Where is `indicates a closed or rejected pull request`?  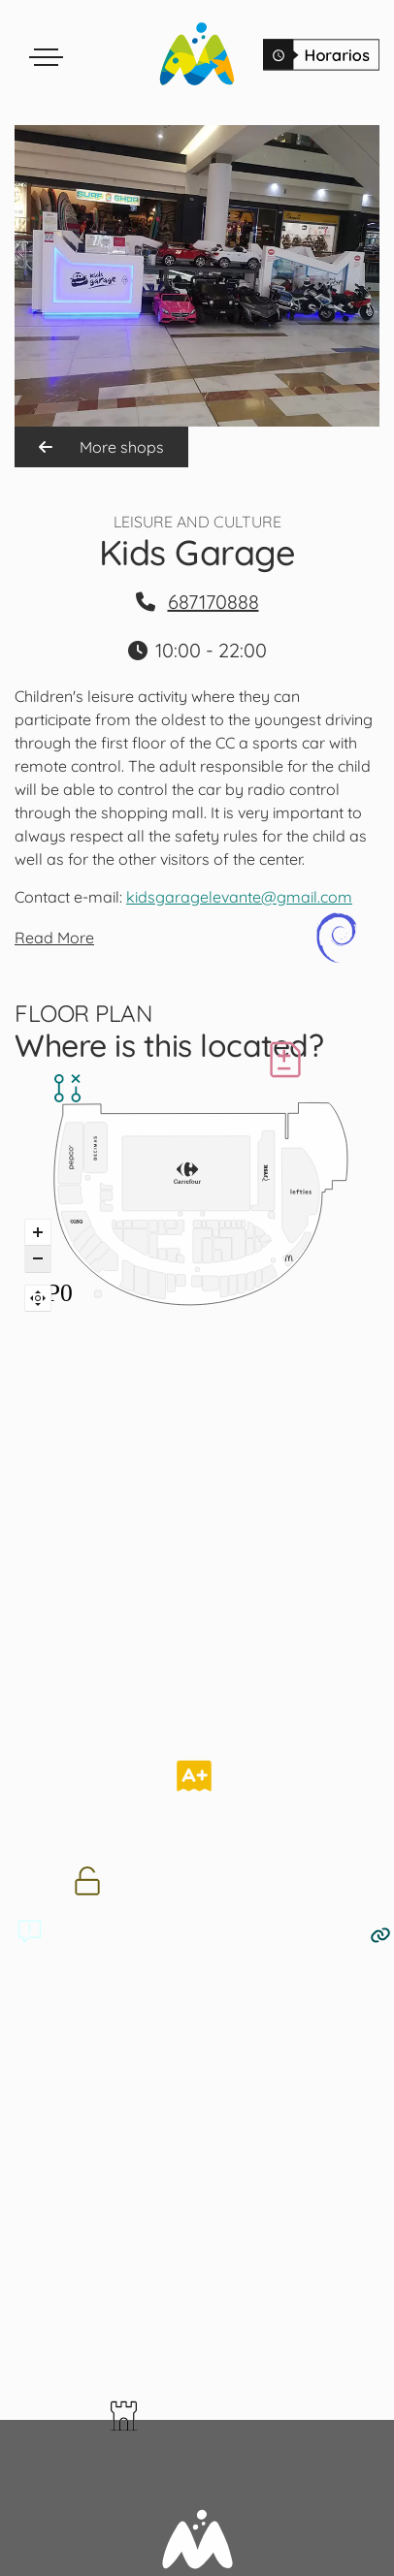 indicates a closed or rejected pull request is located at coordinates (67, 1087).